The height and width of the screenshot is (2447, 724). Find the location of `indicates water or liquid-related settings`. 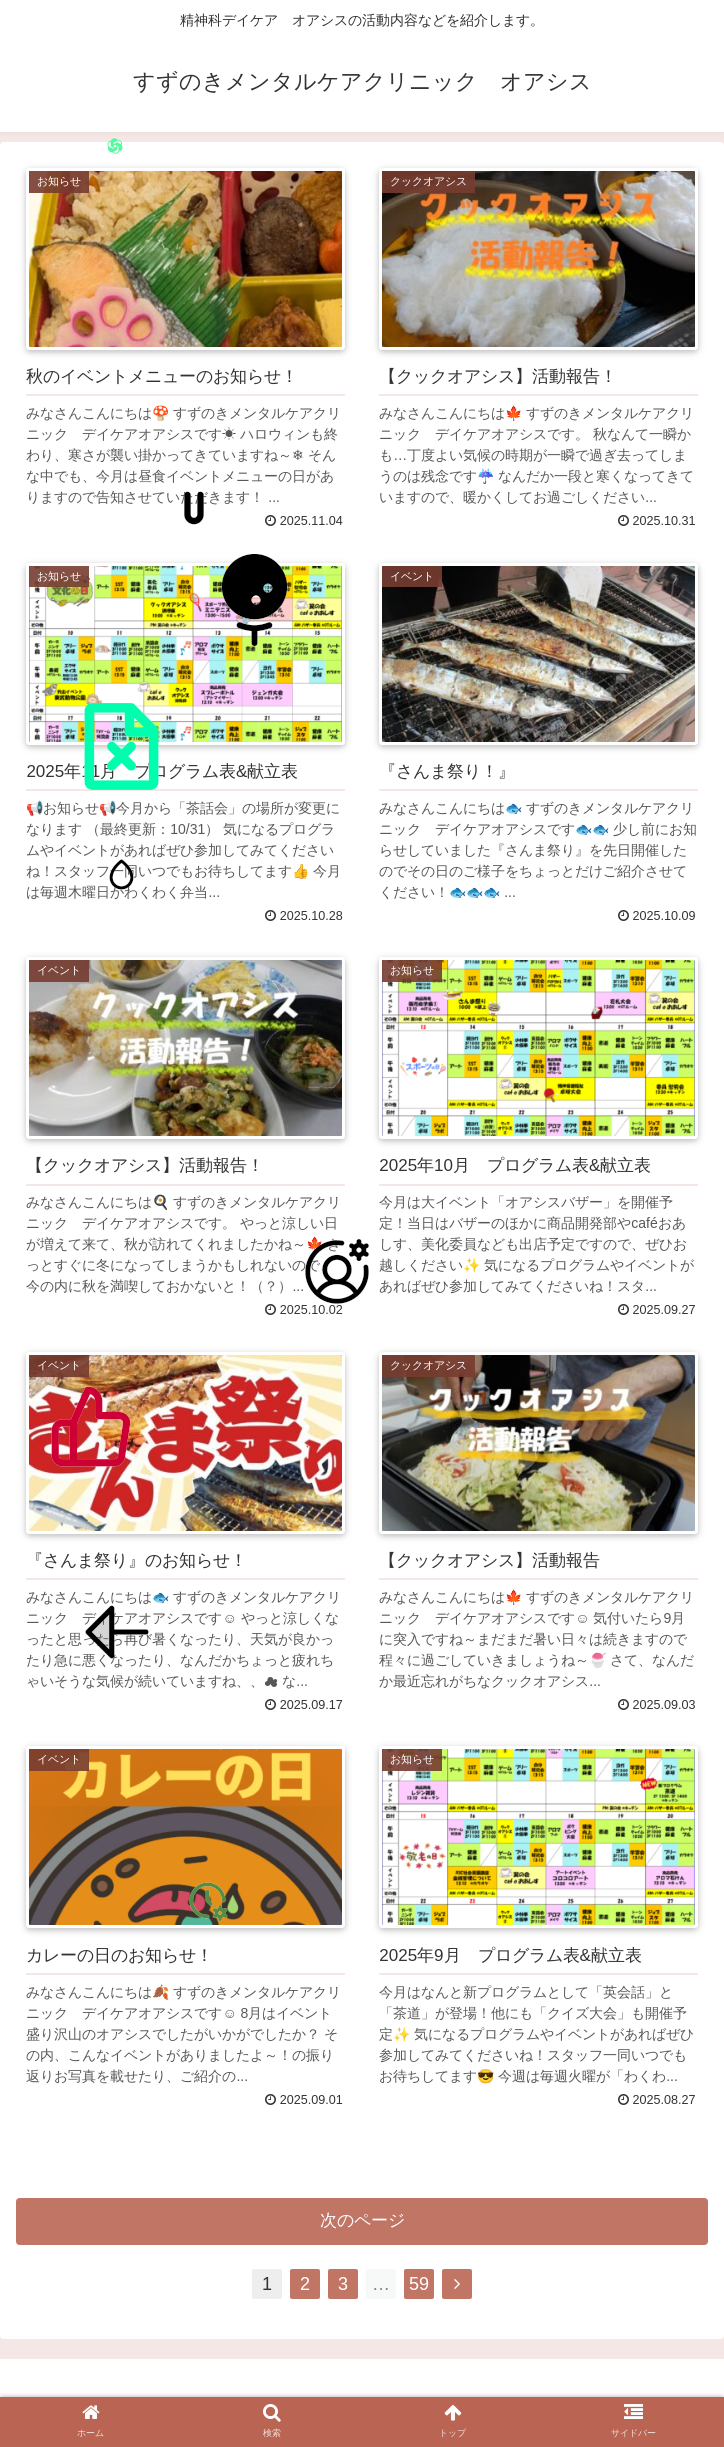

indicates water or liquid-related settings is located at coordinates (121, 875).